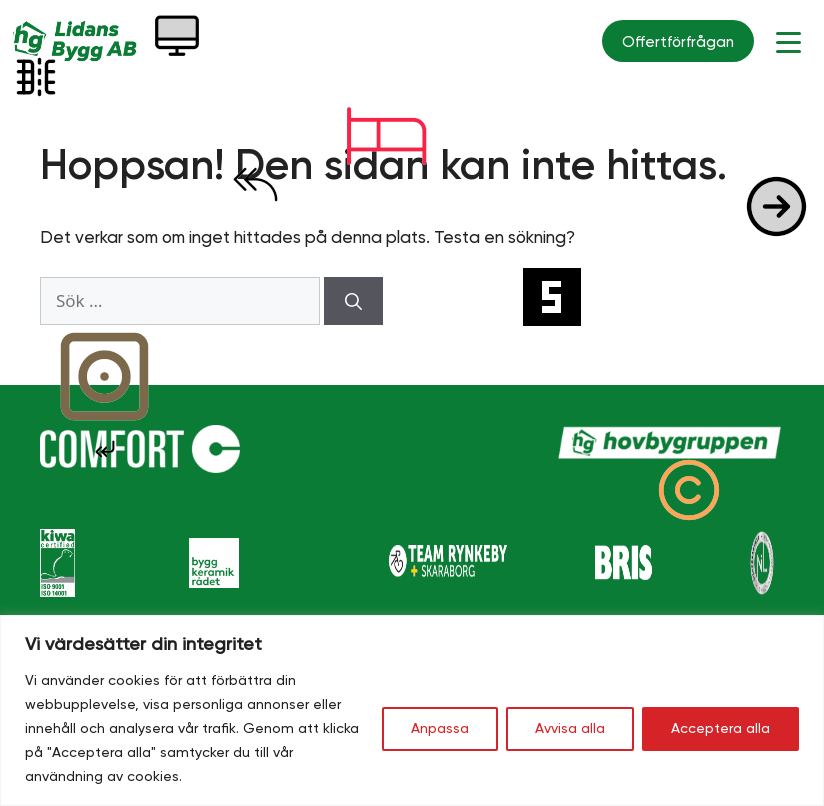 This screenshot has width=824, height=806. Describe the element at coordinates (552, 297) in the screenshot. I see `select image filter or preset number 5` at that location.